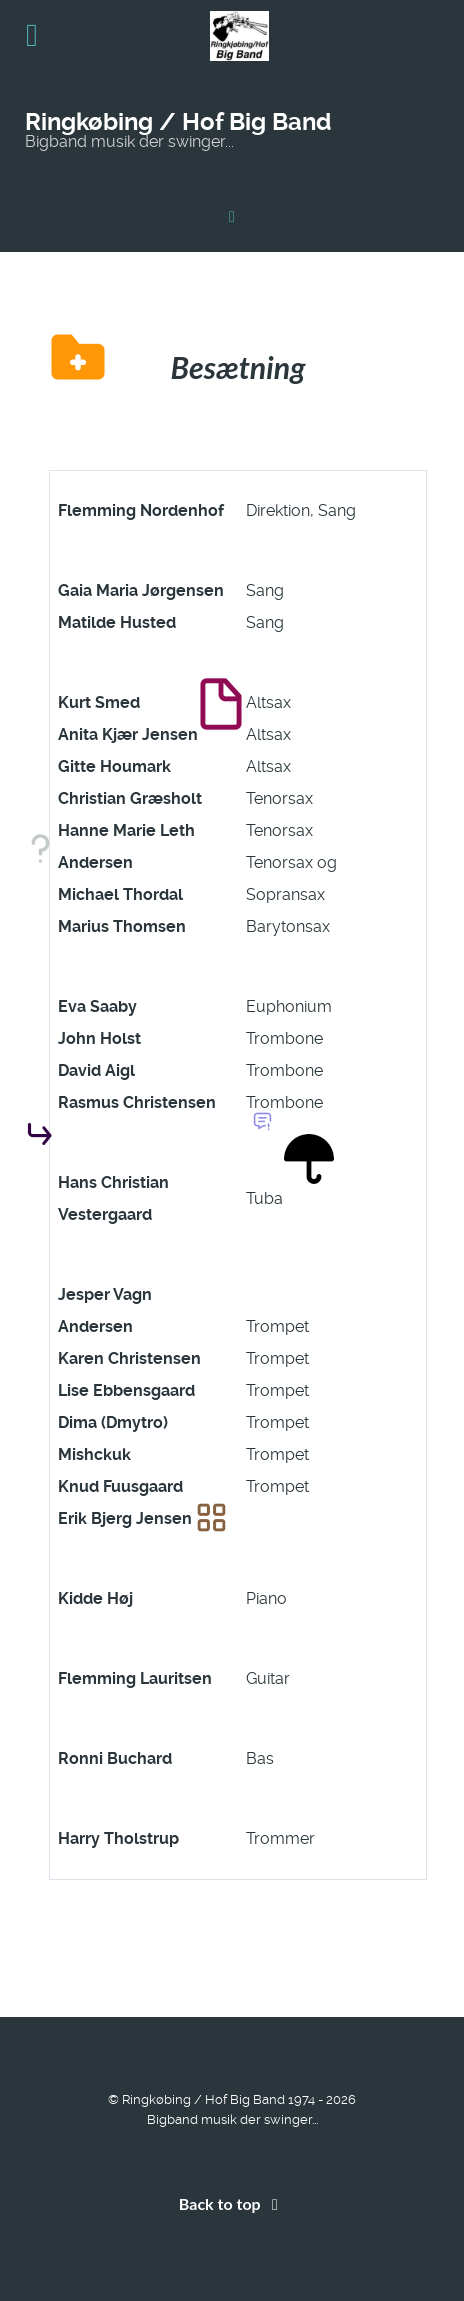  I want to click on create a new folder, so click(78, 357).